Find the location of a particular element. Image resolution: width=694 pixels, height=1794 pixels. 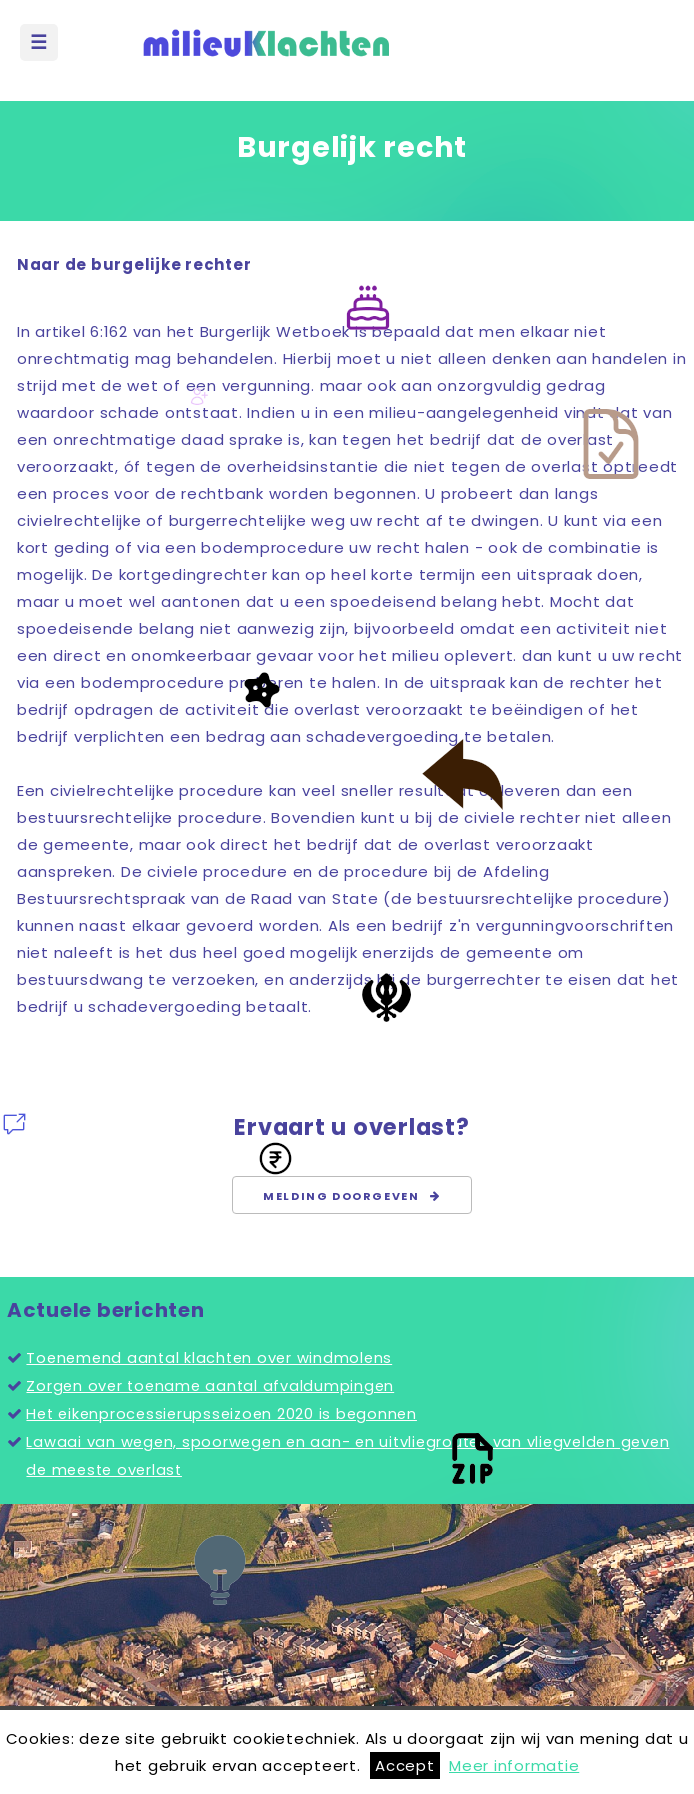

view tips or suggestions is located at coordinates (220, 1570).